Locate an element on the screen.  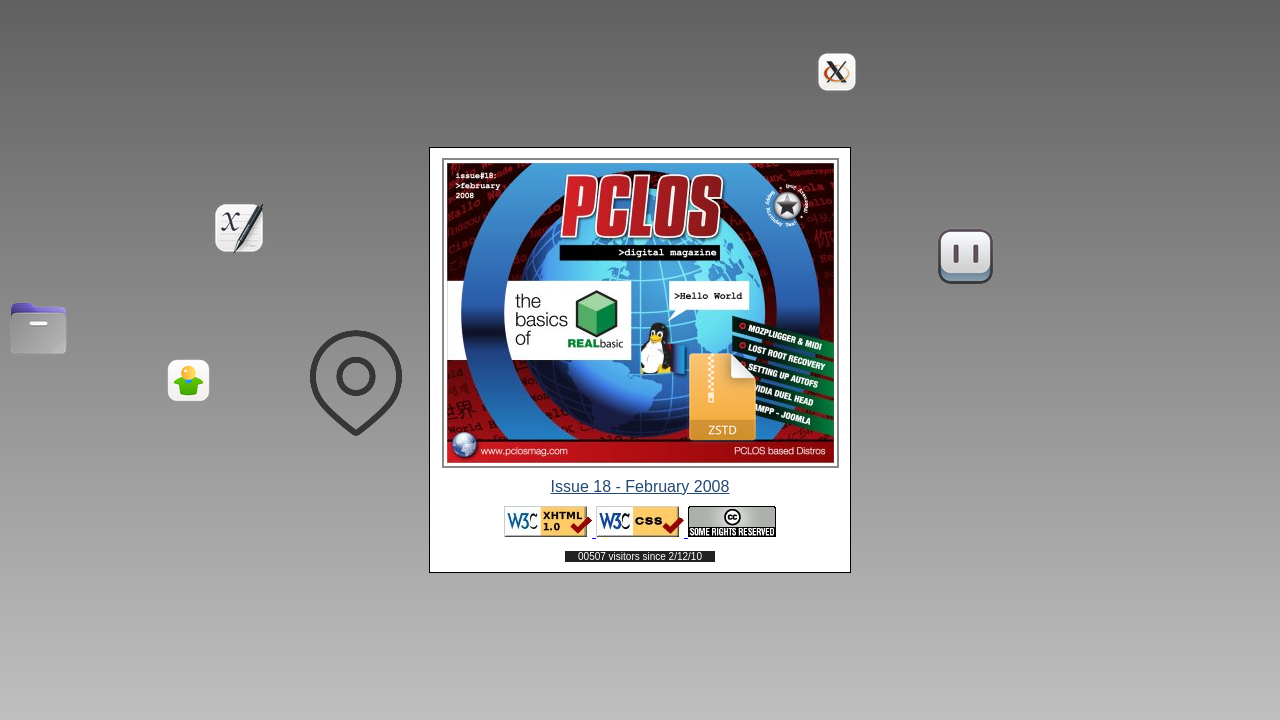
a zstandard compressed file is located at coordinates (722, 398).